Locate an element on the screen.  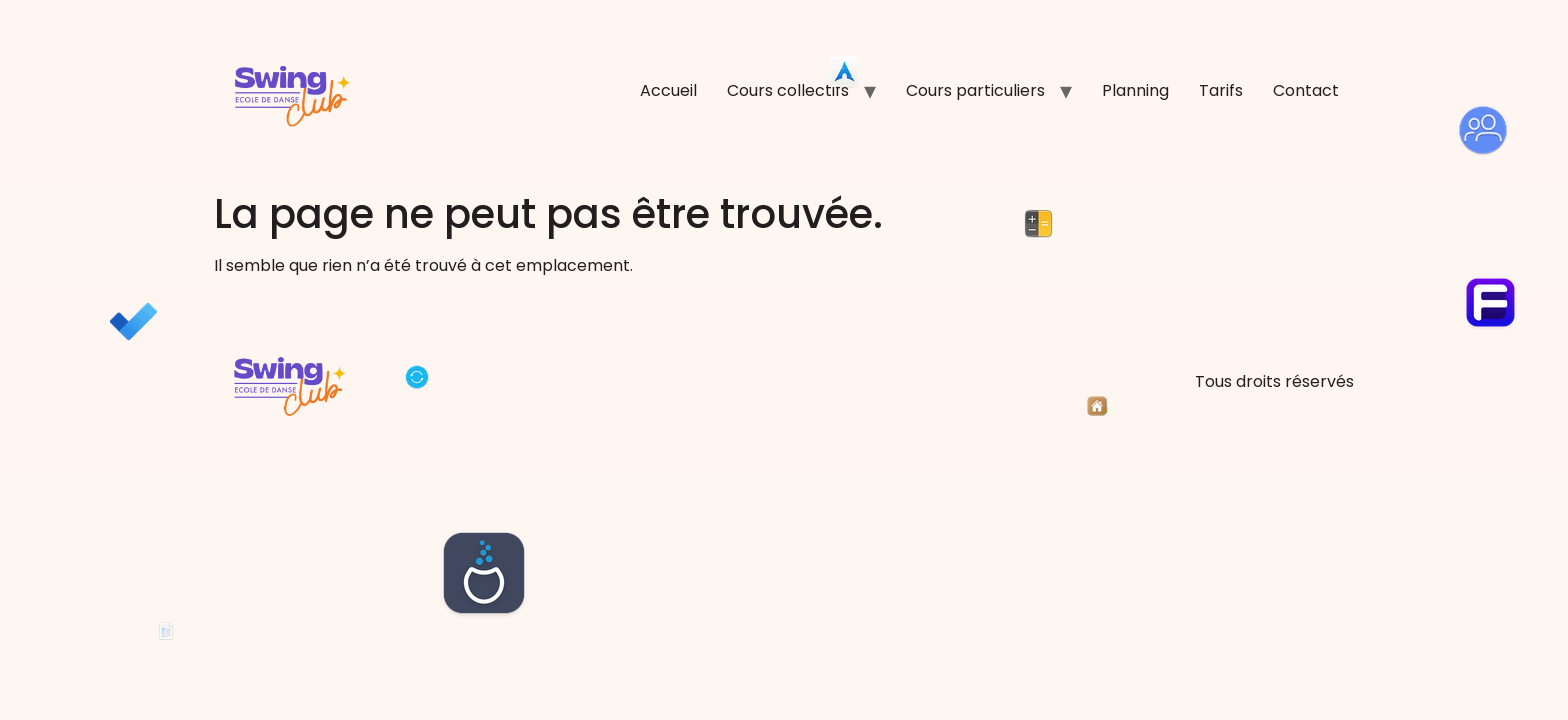
open the tasks app is located at coordinates (133, 321).